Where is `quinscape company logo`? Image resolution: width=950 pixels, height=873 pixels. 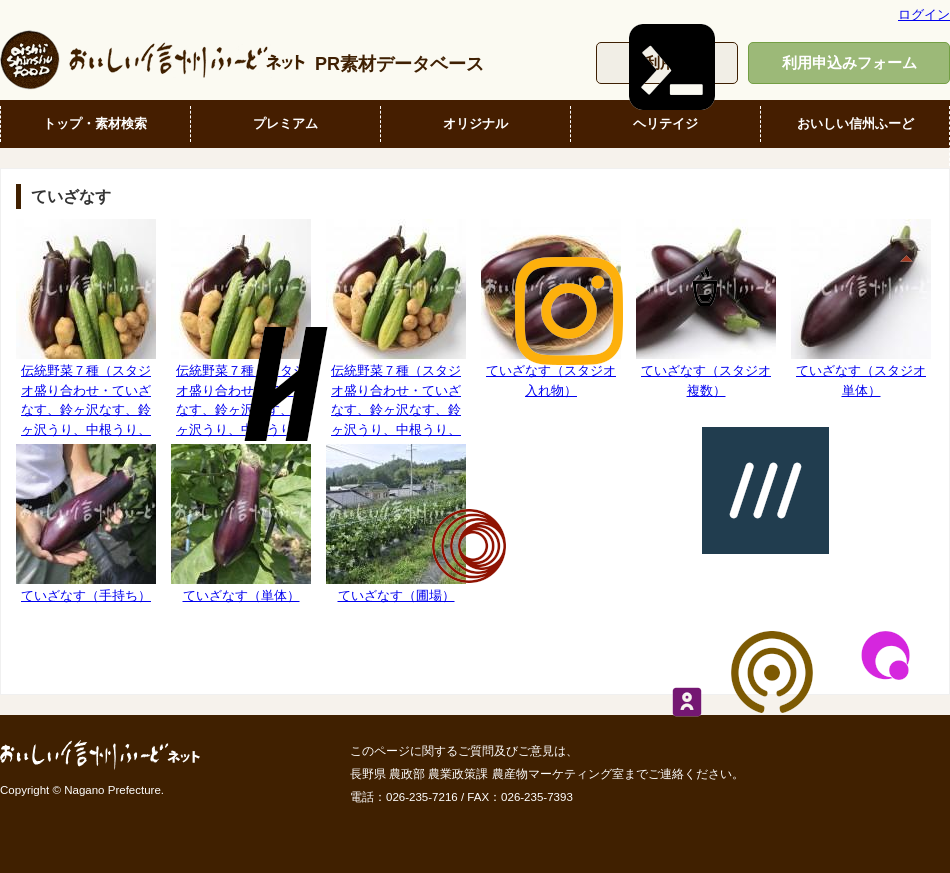
quinscape company logo is located at coordinates (885, 655).